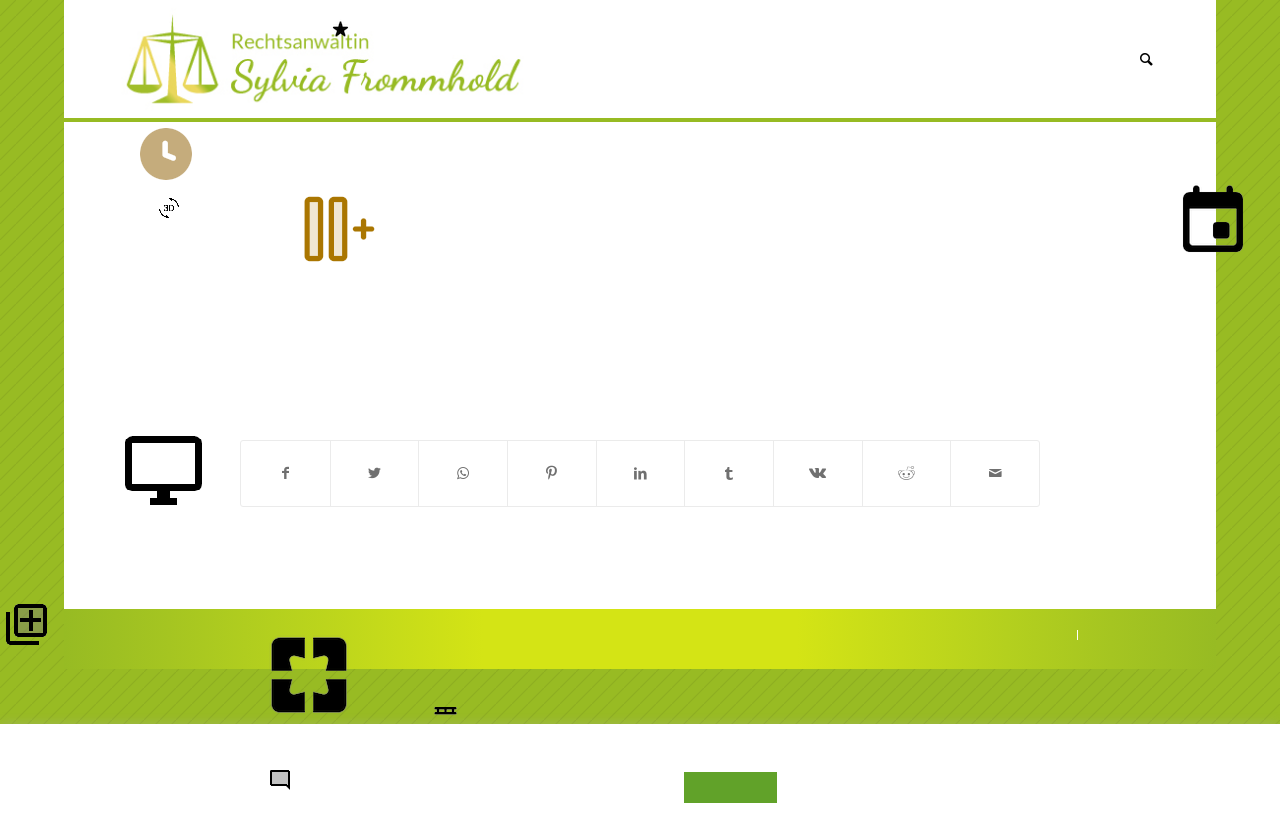 The height and width of the screenshot is (820, 1280). I want to click on add a new photo to your collection, so click(26, 624).